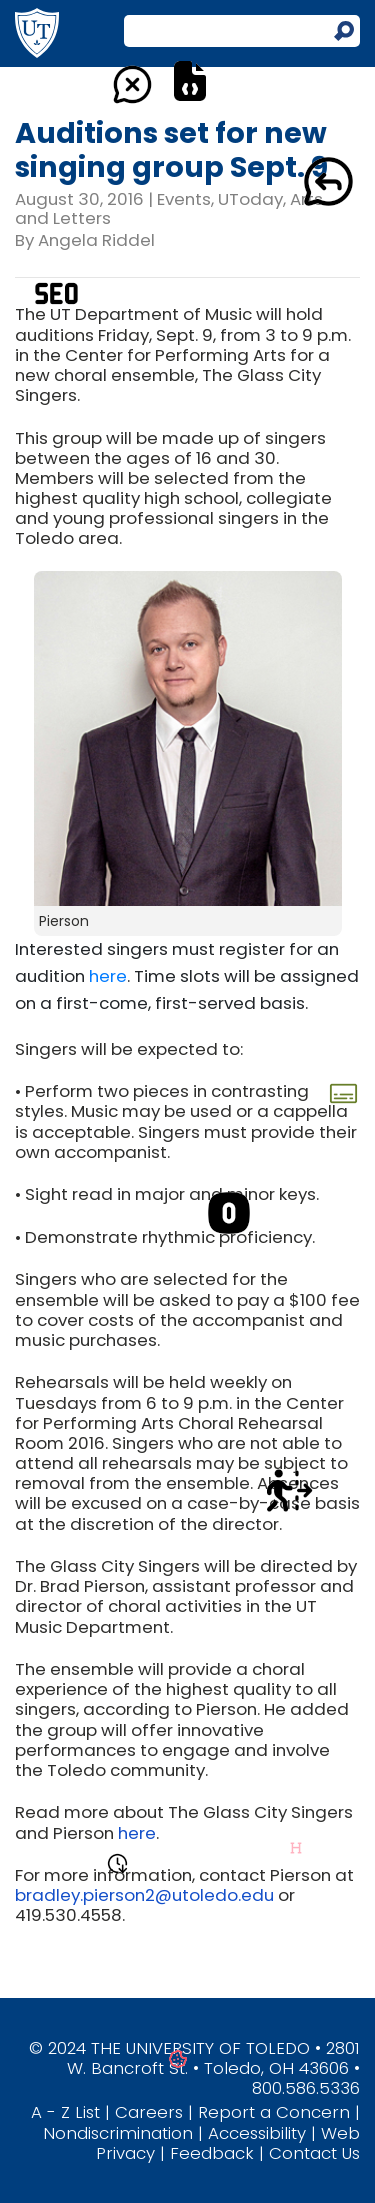  What do you see at coordinates (343, 1093) in the screenshot?
I see `enable subtitles or closed captions` at bounding box center [343, 1093].